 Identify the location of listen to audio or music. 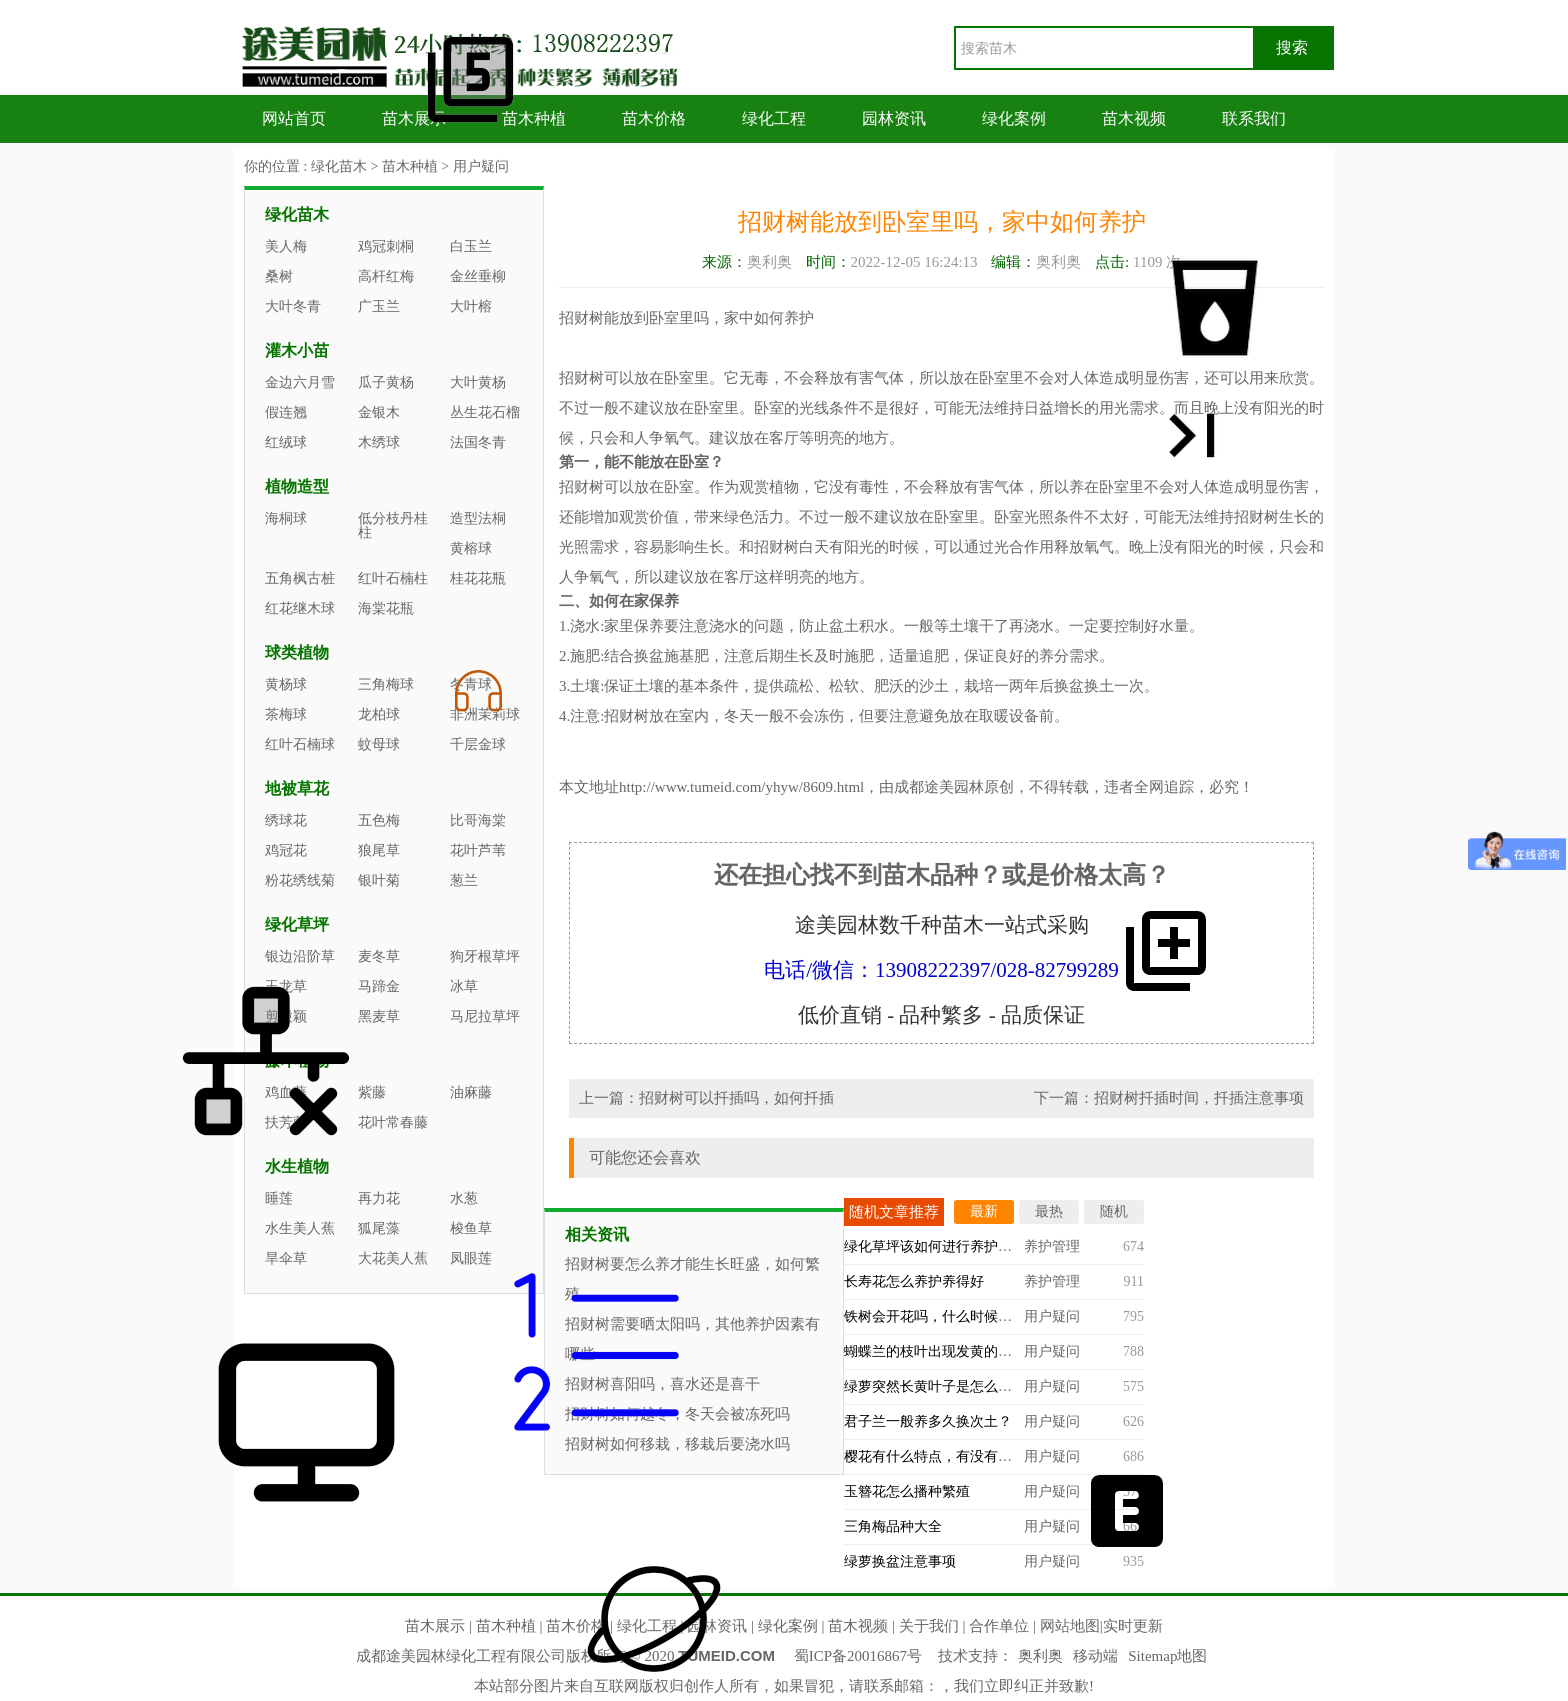
(478, 693).